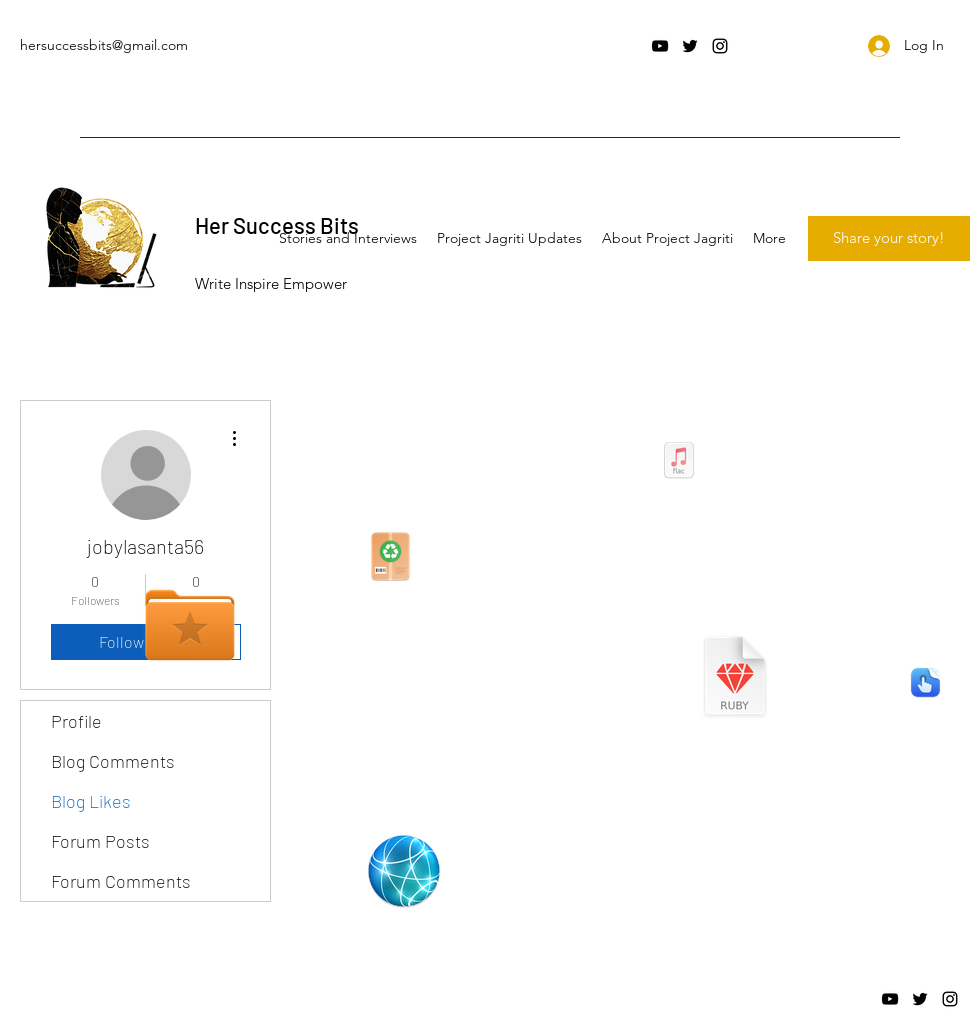 The width and height of the screenshot is (980, 1014). What do you see at coordinates (190, 625) in the screenshot?
I see `open your bookmarked files folder` at bounding box center [190, 625].